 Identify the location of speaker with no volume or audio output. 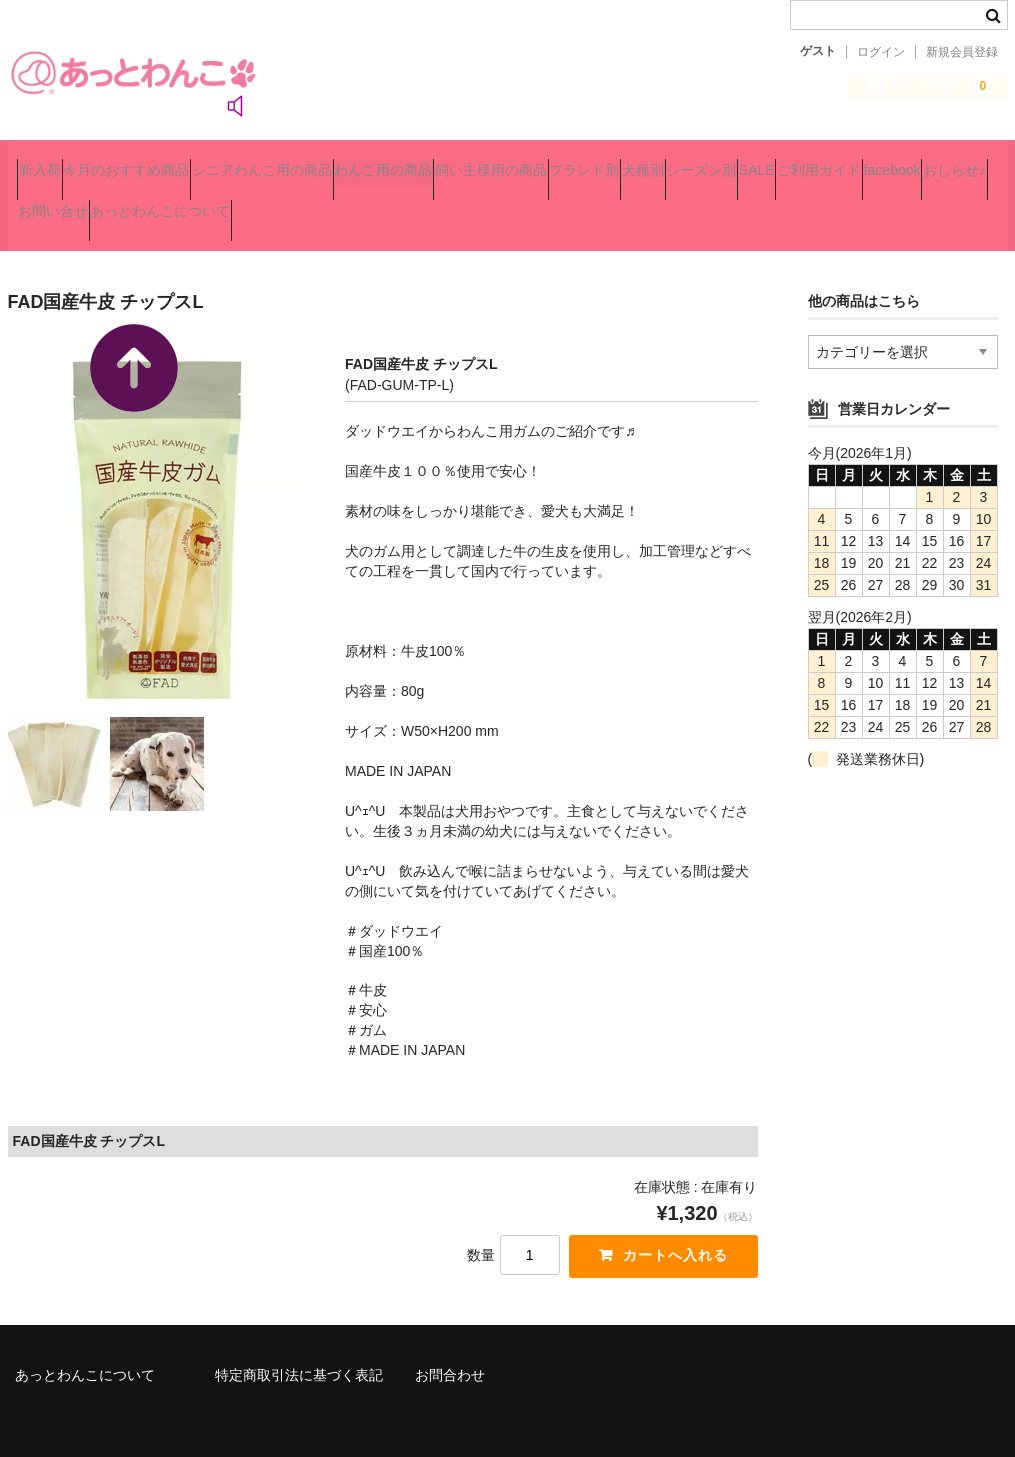
(239, 106).